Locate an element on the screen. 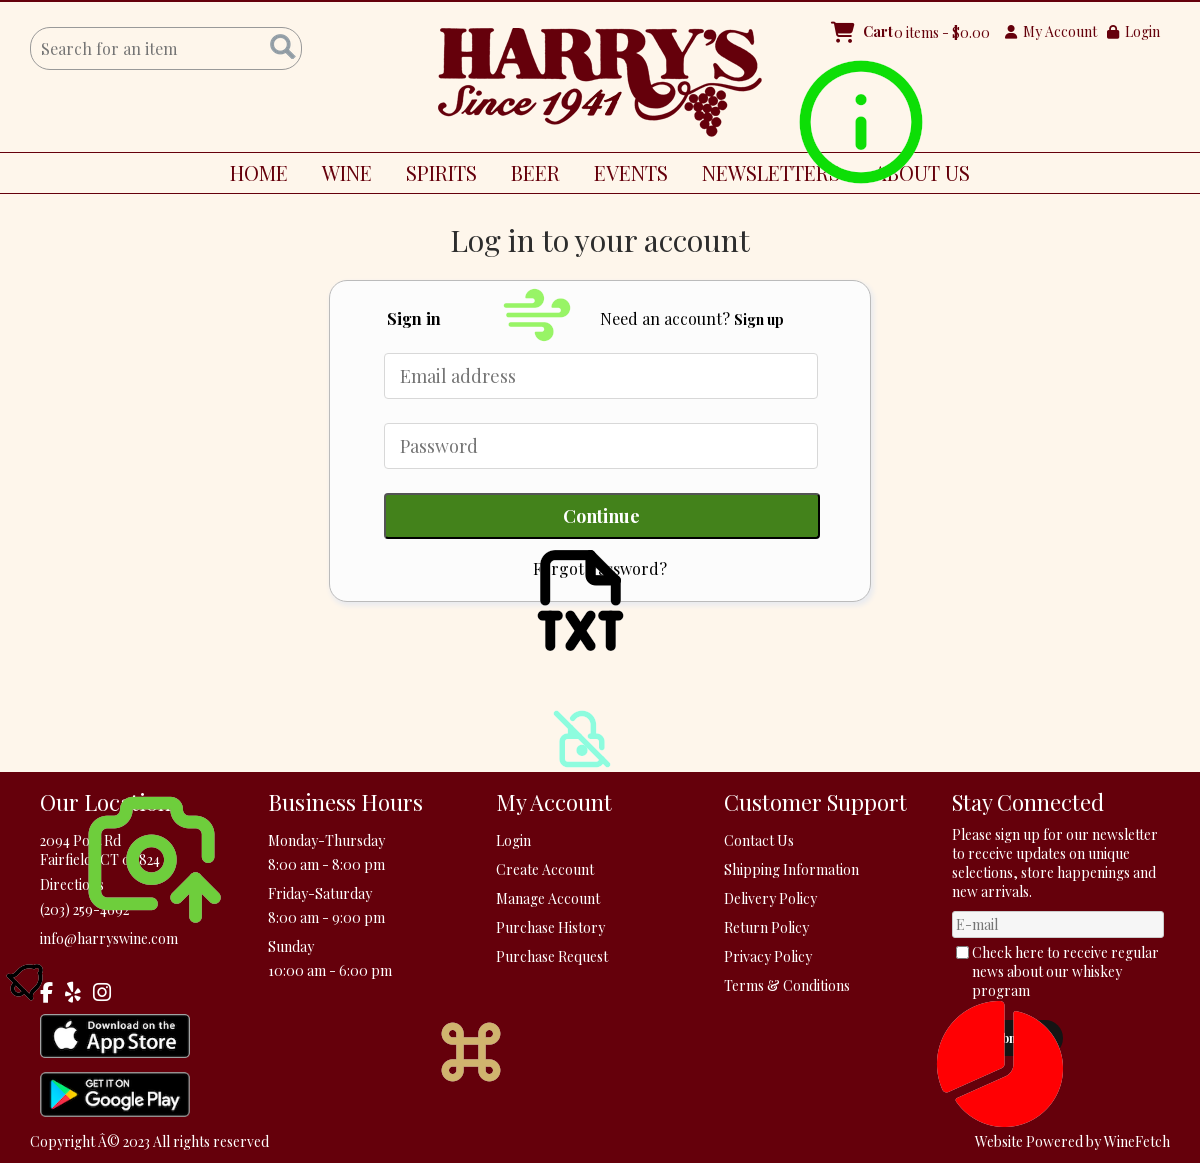 The width and height of the screenshot is (1200, 1163). view more information or details is located at coordinates (861, 122).